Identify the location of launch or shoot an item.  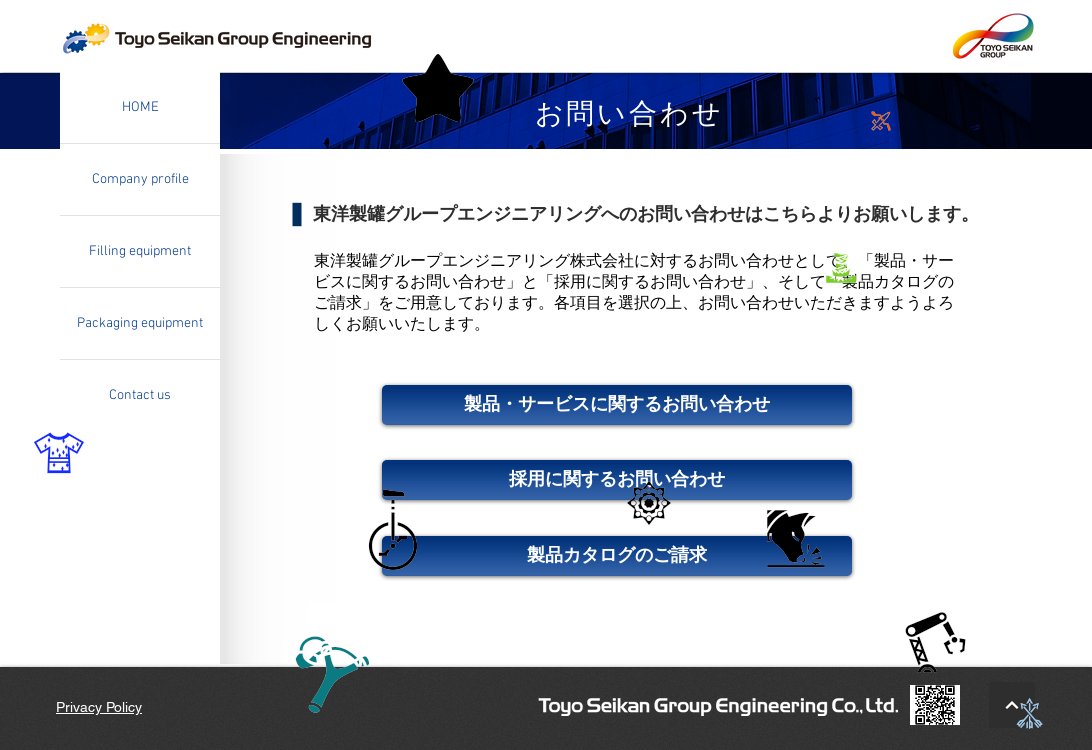
(331, 675).